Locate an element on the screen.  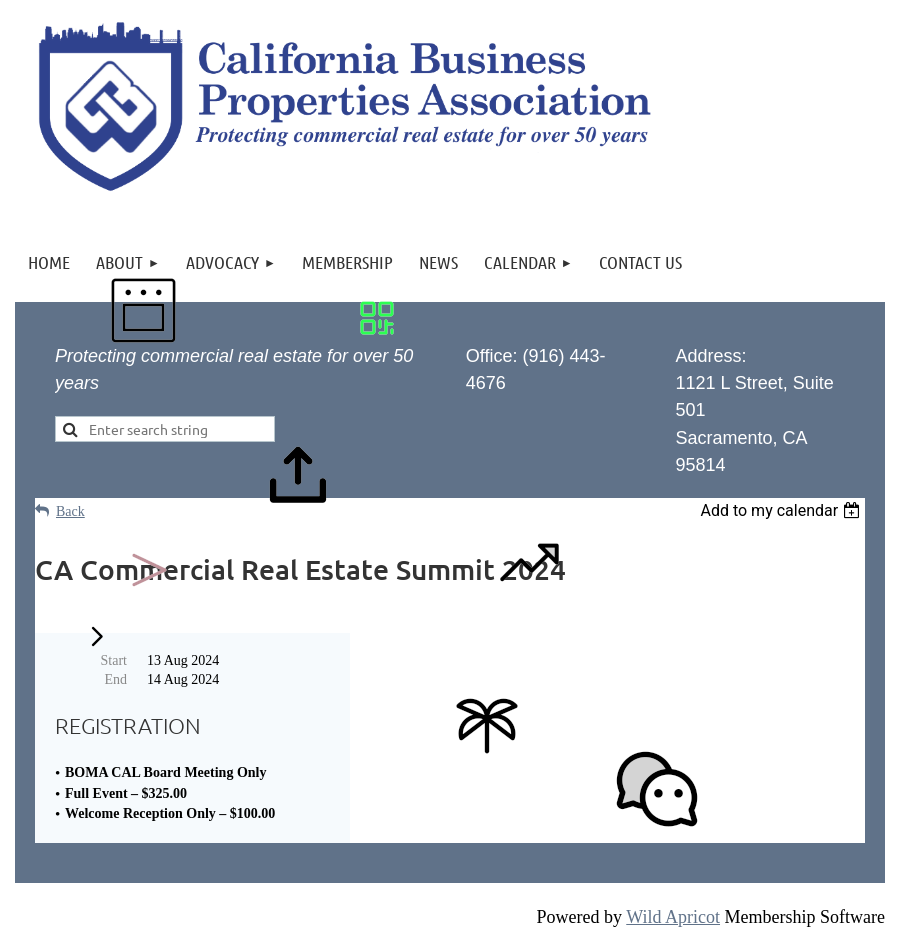
open wechat messaging app is located at coordinates (657, 789).